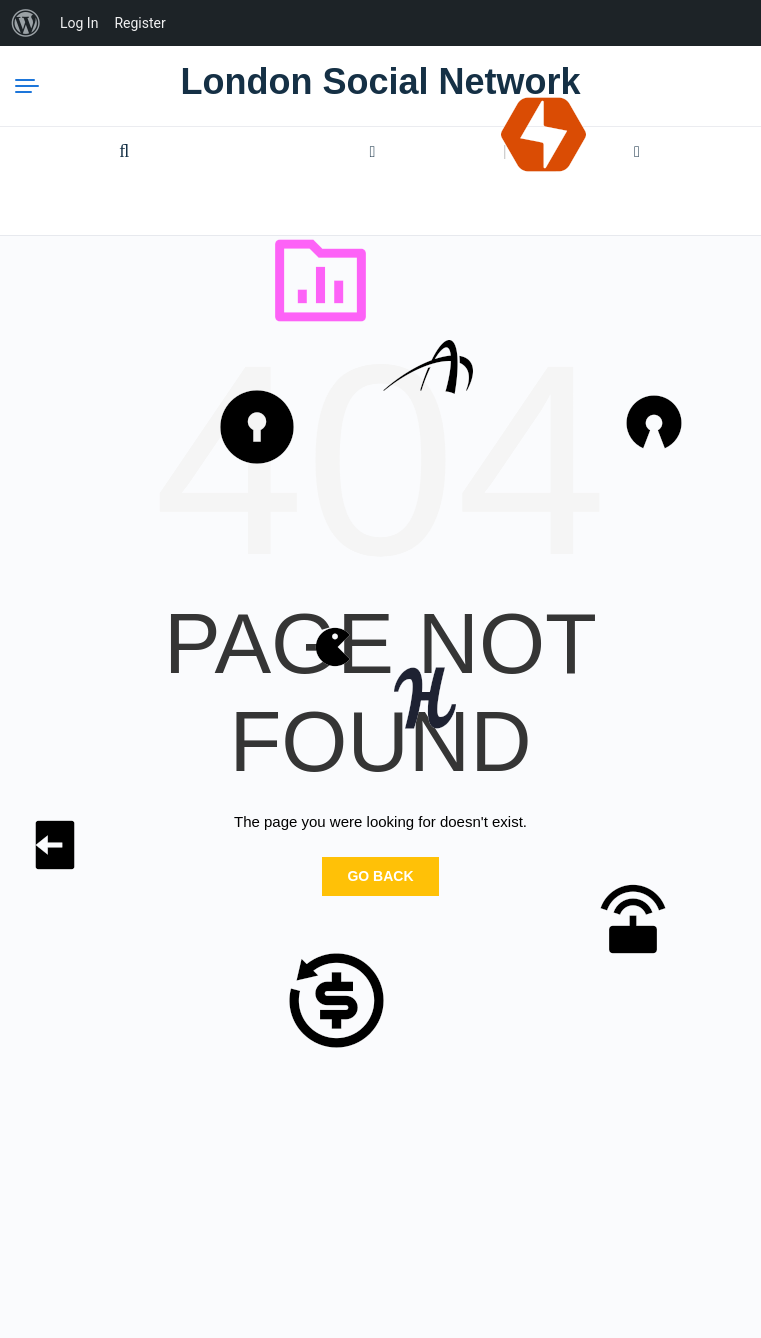  Describe the element at coordinates (633, 919) in the screenshot. I see `access router or network settings` at that location.